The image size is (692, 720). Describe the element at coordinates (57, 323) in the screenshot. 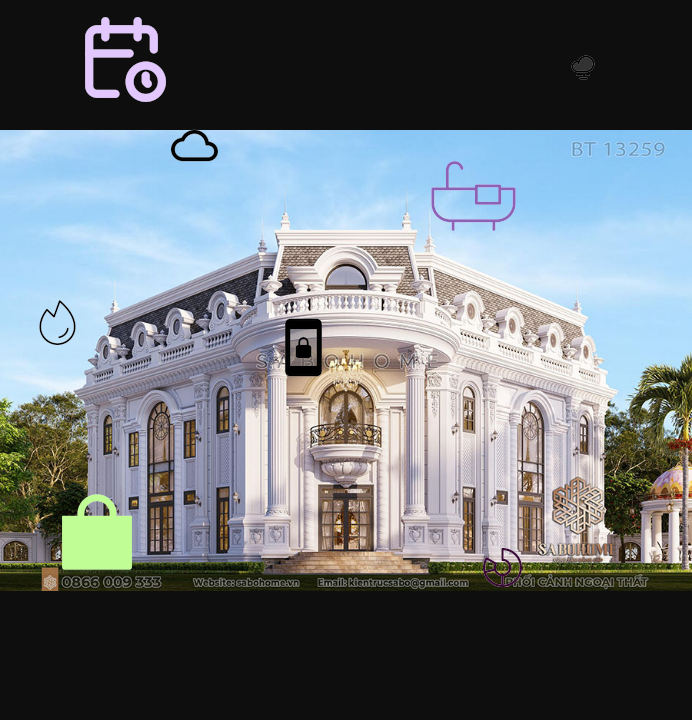

I see `indicates trending or popular content` at that location.